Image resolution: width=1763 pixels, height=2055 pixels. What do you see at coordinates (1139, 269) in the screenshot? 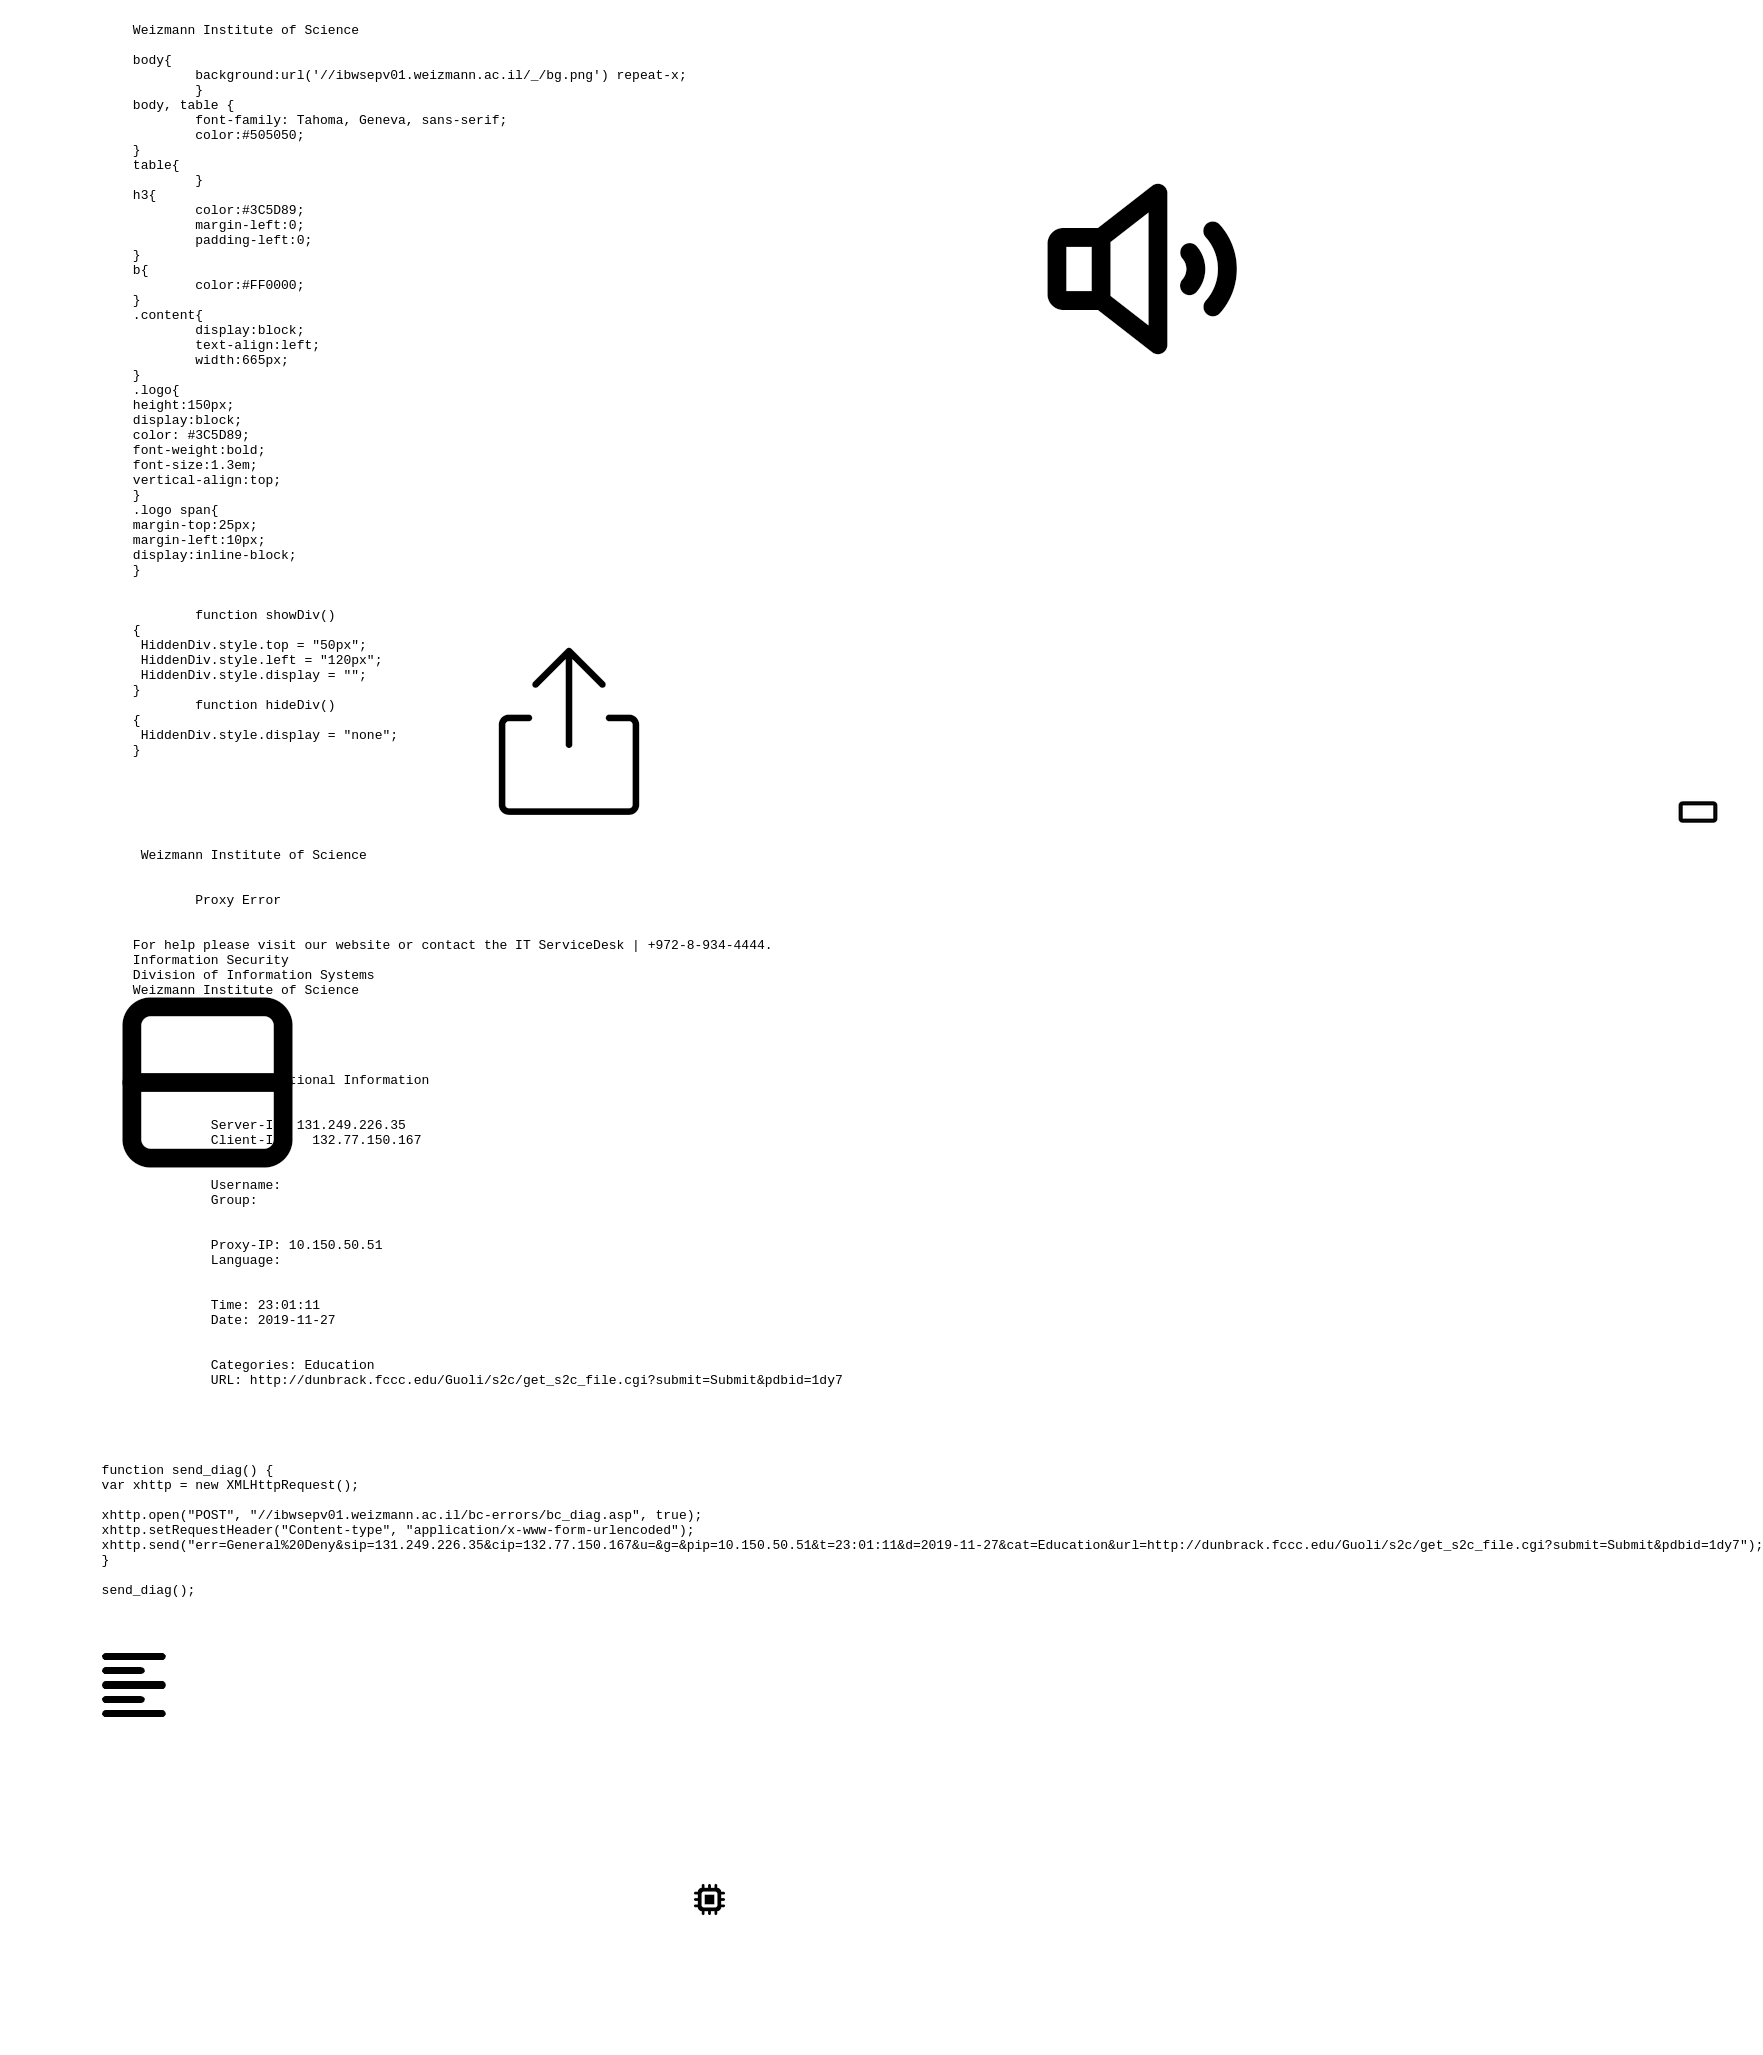
I see `volume is set to high` at bounding box center [1139, 269].